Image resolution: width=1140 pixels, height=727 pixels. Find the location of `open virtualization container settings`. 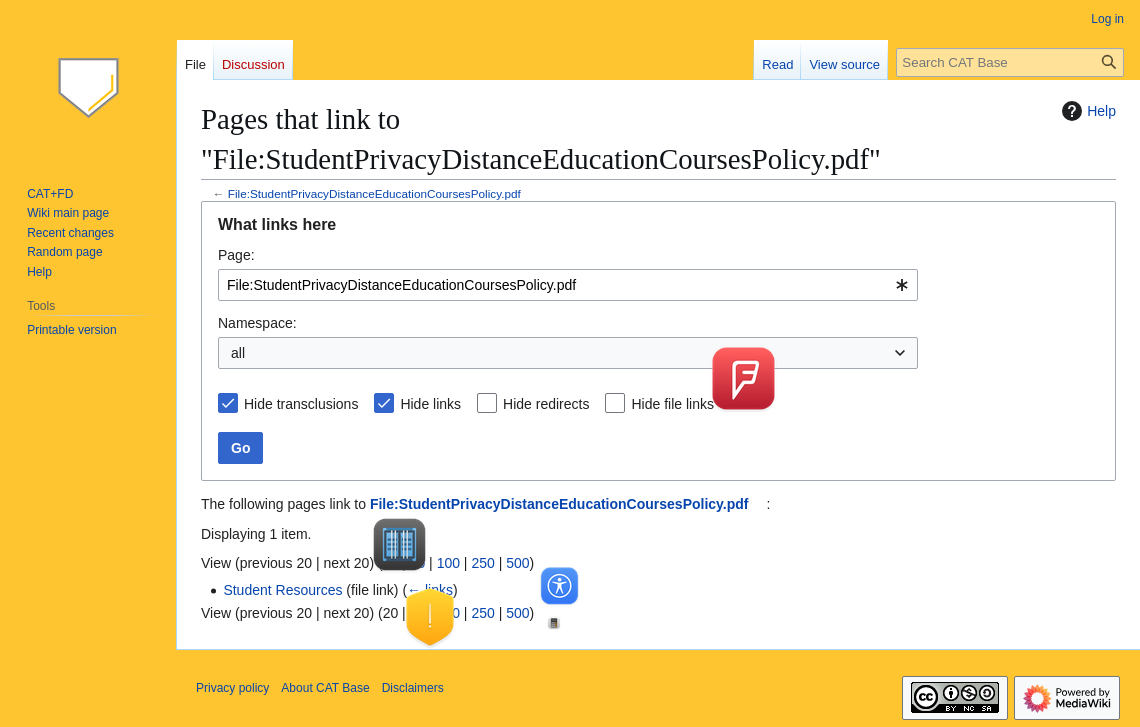

open virtualization container settings is located at coordinates (399, 544).